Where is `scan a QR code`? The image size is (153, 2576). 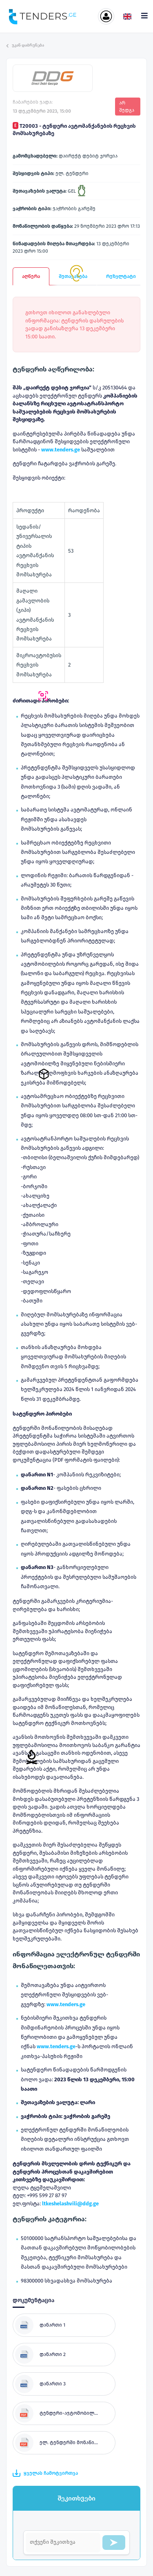
scan a QR code is located at coordinates (43, 696).